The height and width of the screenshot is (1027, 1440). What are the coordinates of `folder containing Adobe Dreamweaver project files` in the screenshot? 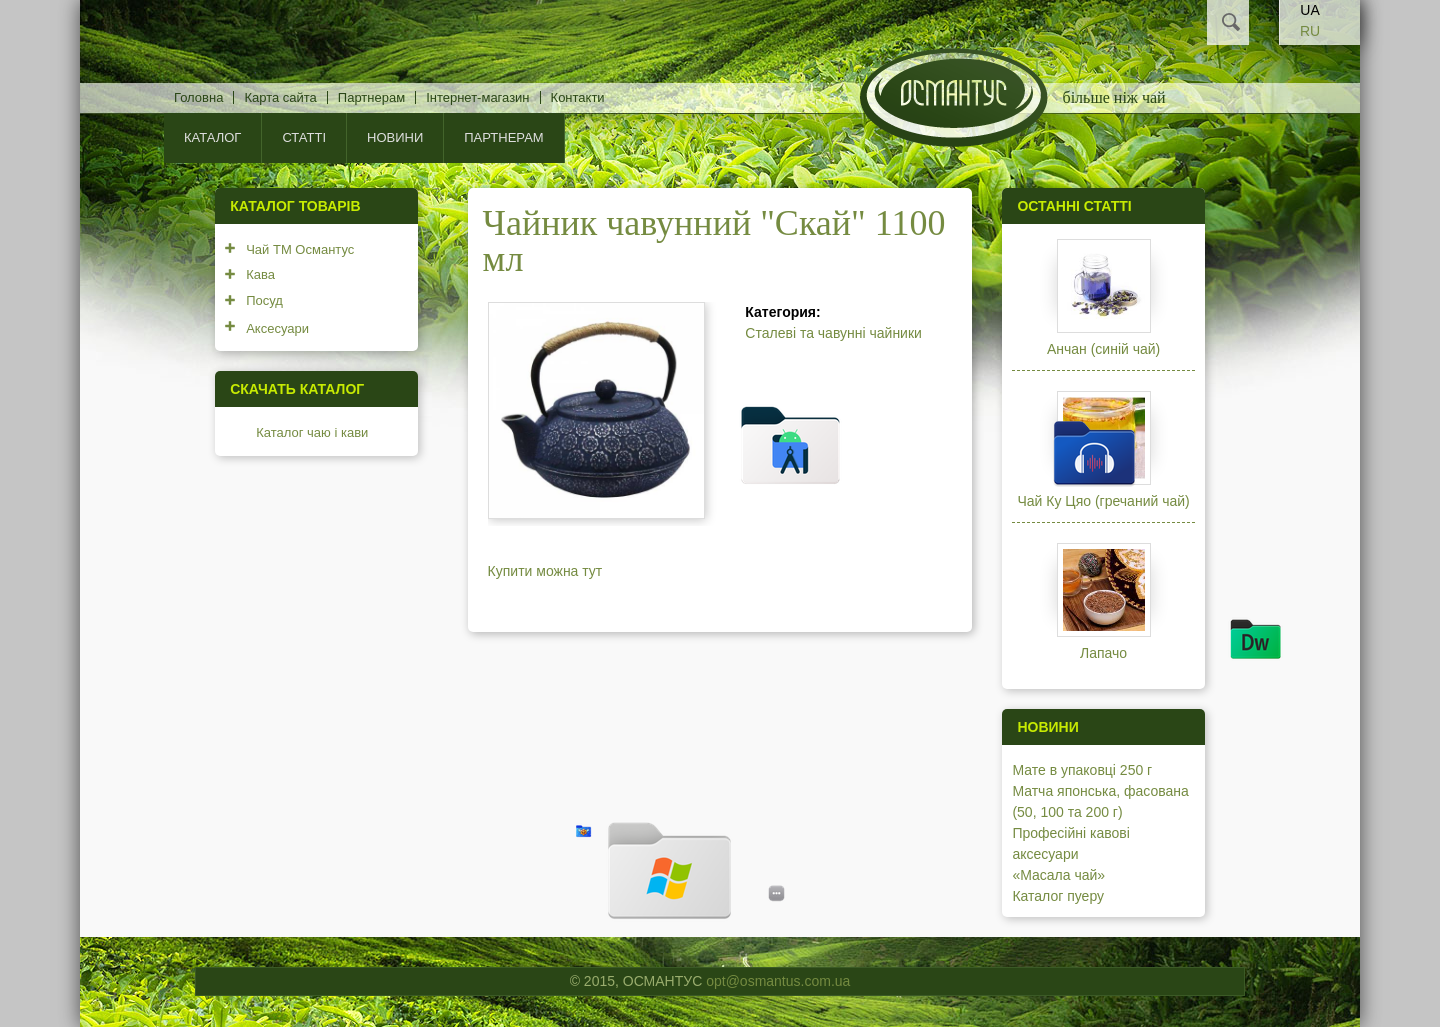 It's located at (1255, 640).